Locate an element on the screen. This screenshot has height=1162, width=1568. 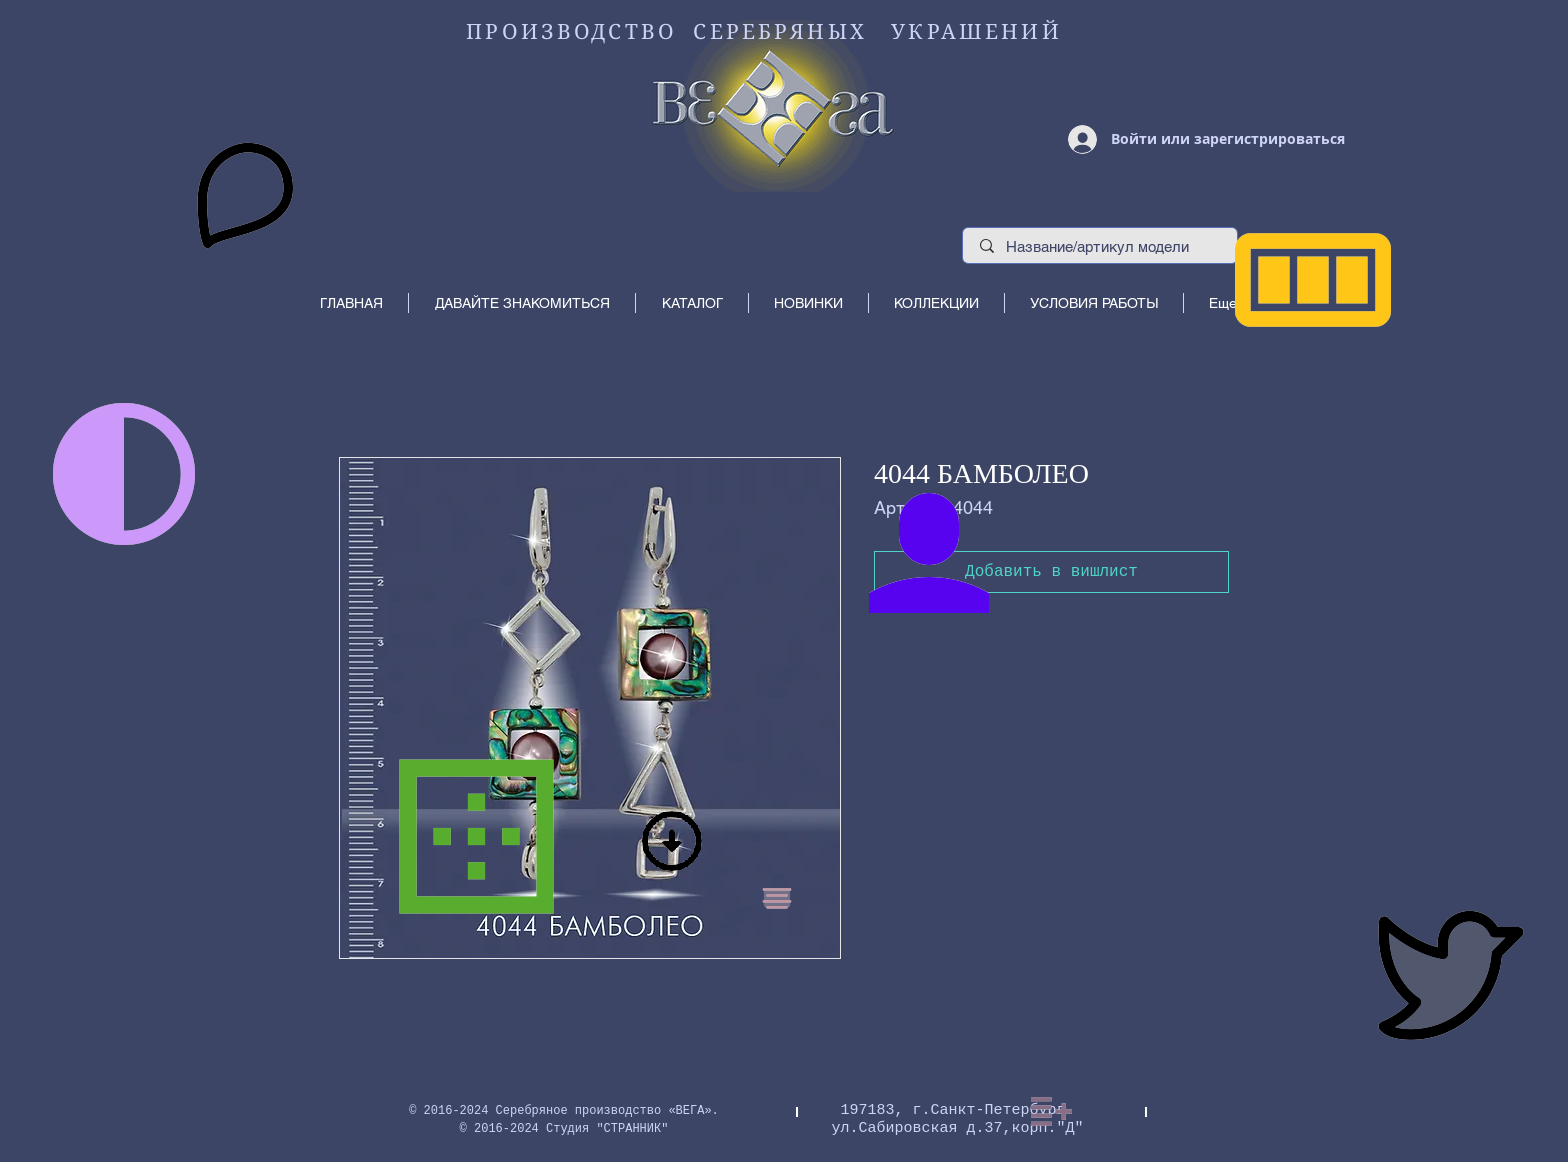
apply outer border to selection is located at coordinates (476, 836).